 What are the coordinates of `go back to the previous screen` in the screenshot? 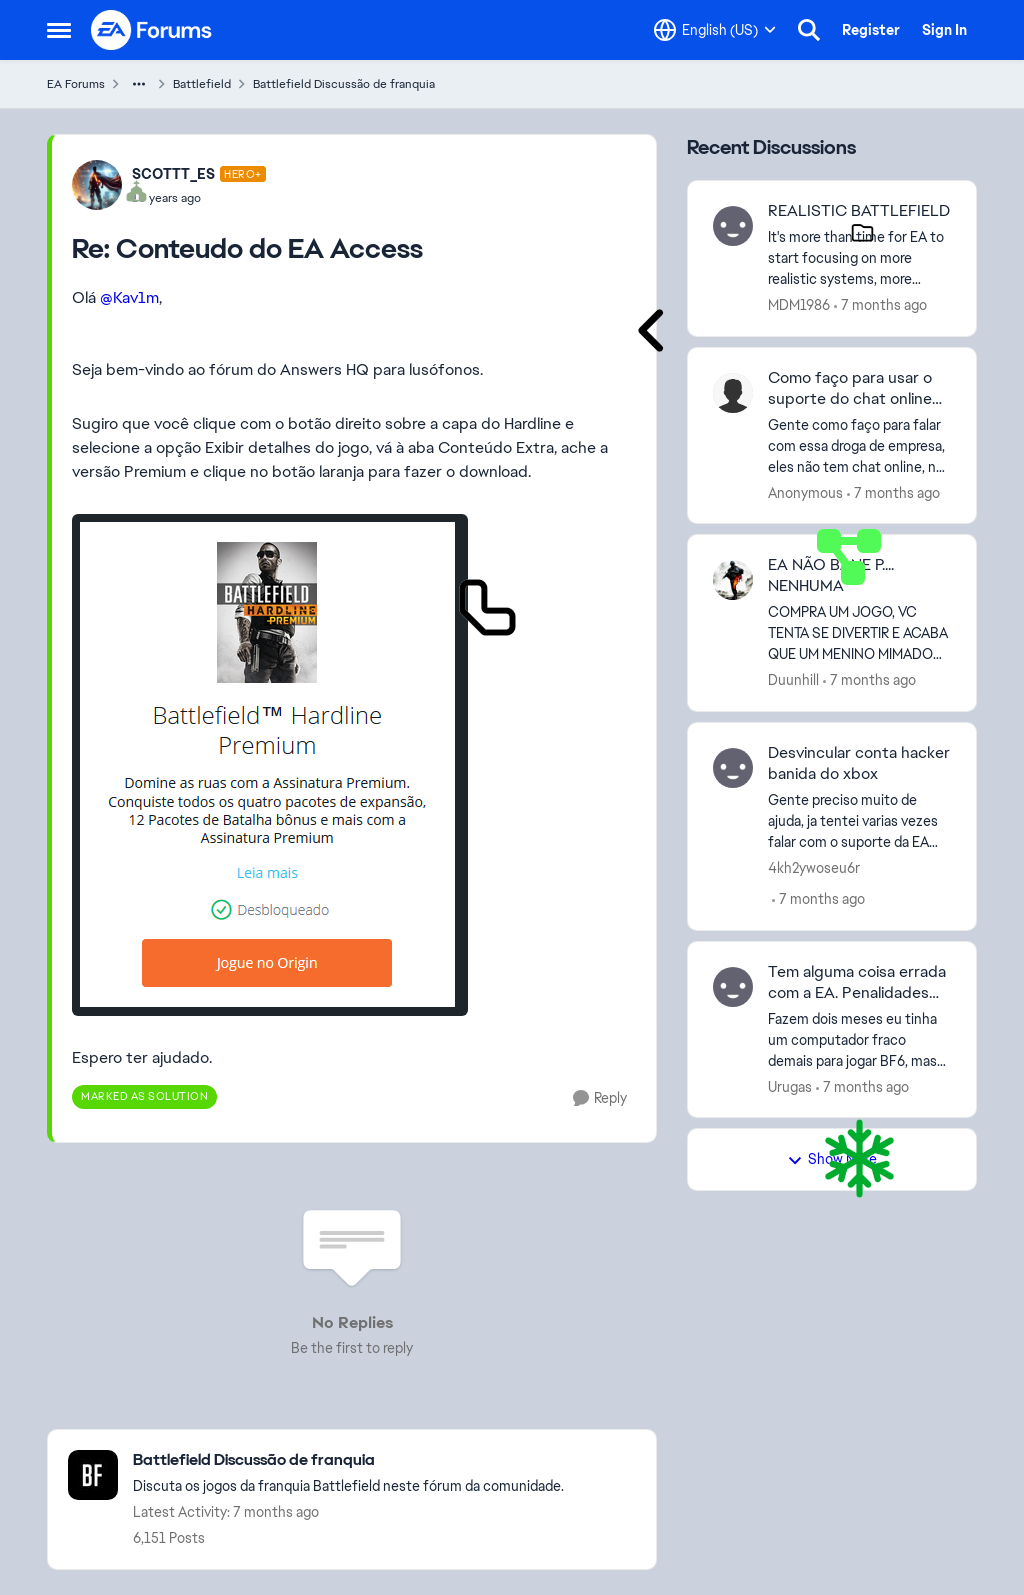 It's located at (652, 330).